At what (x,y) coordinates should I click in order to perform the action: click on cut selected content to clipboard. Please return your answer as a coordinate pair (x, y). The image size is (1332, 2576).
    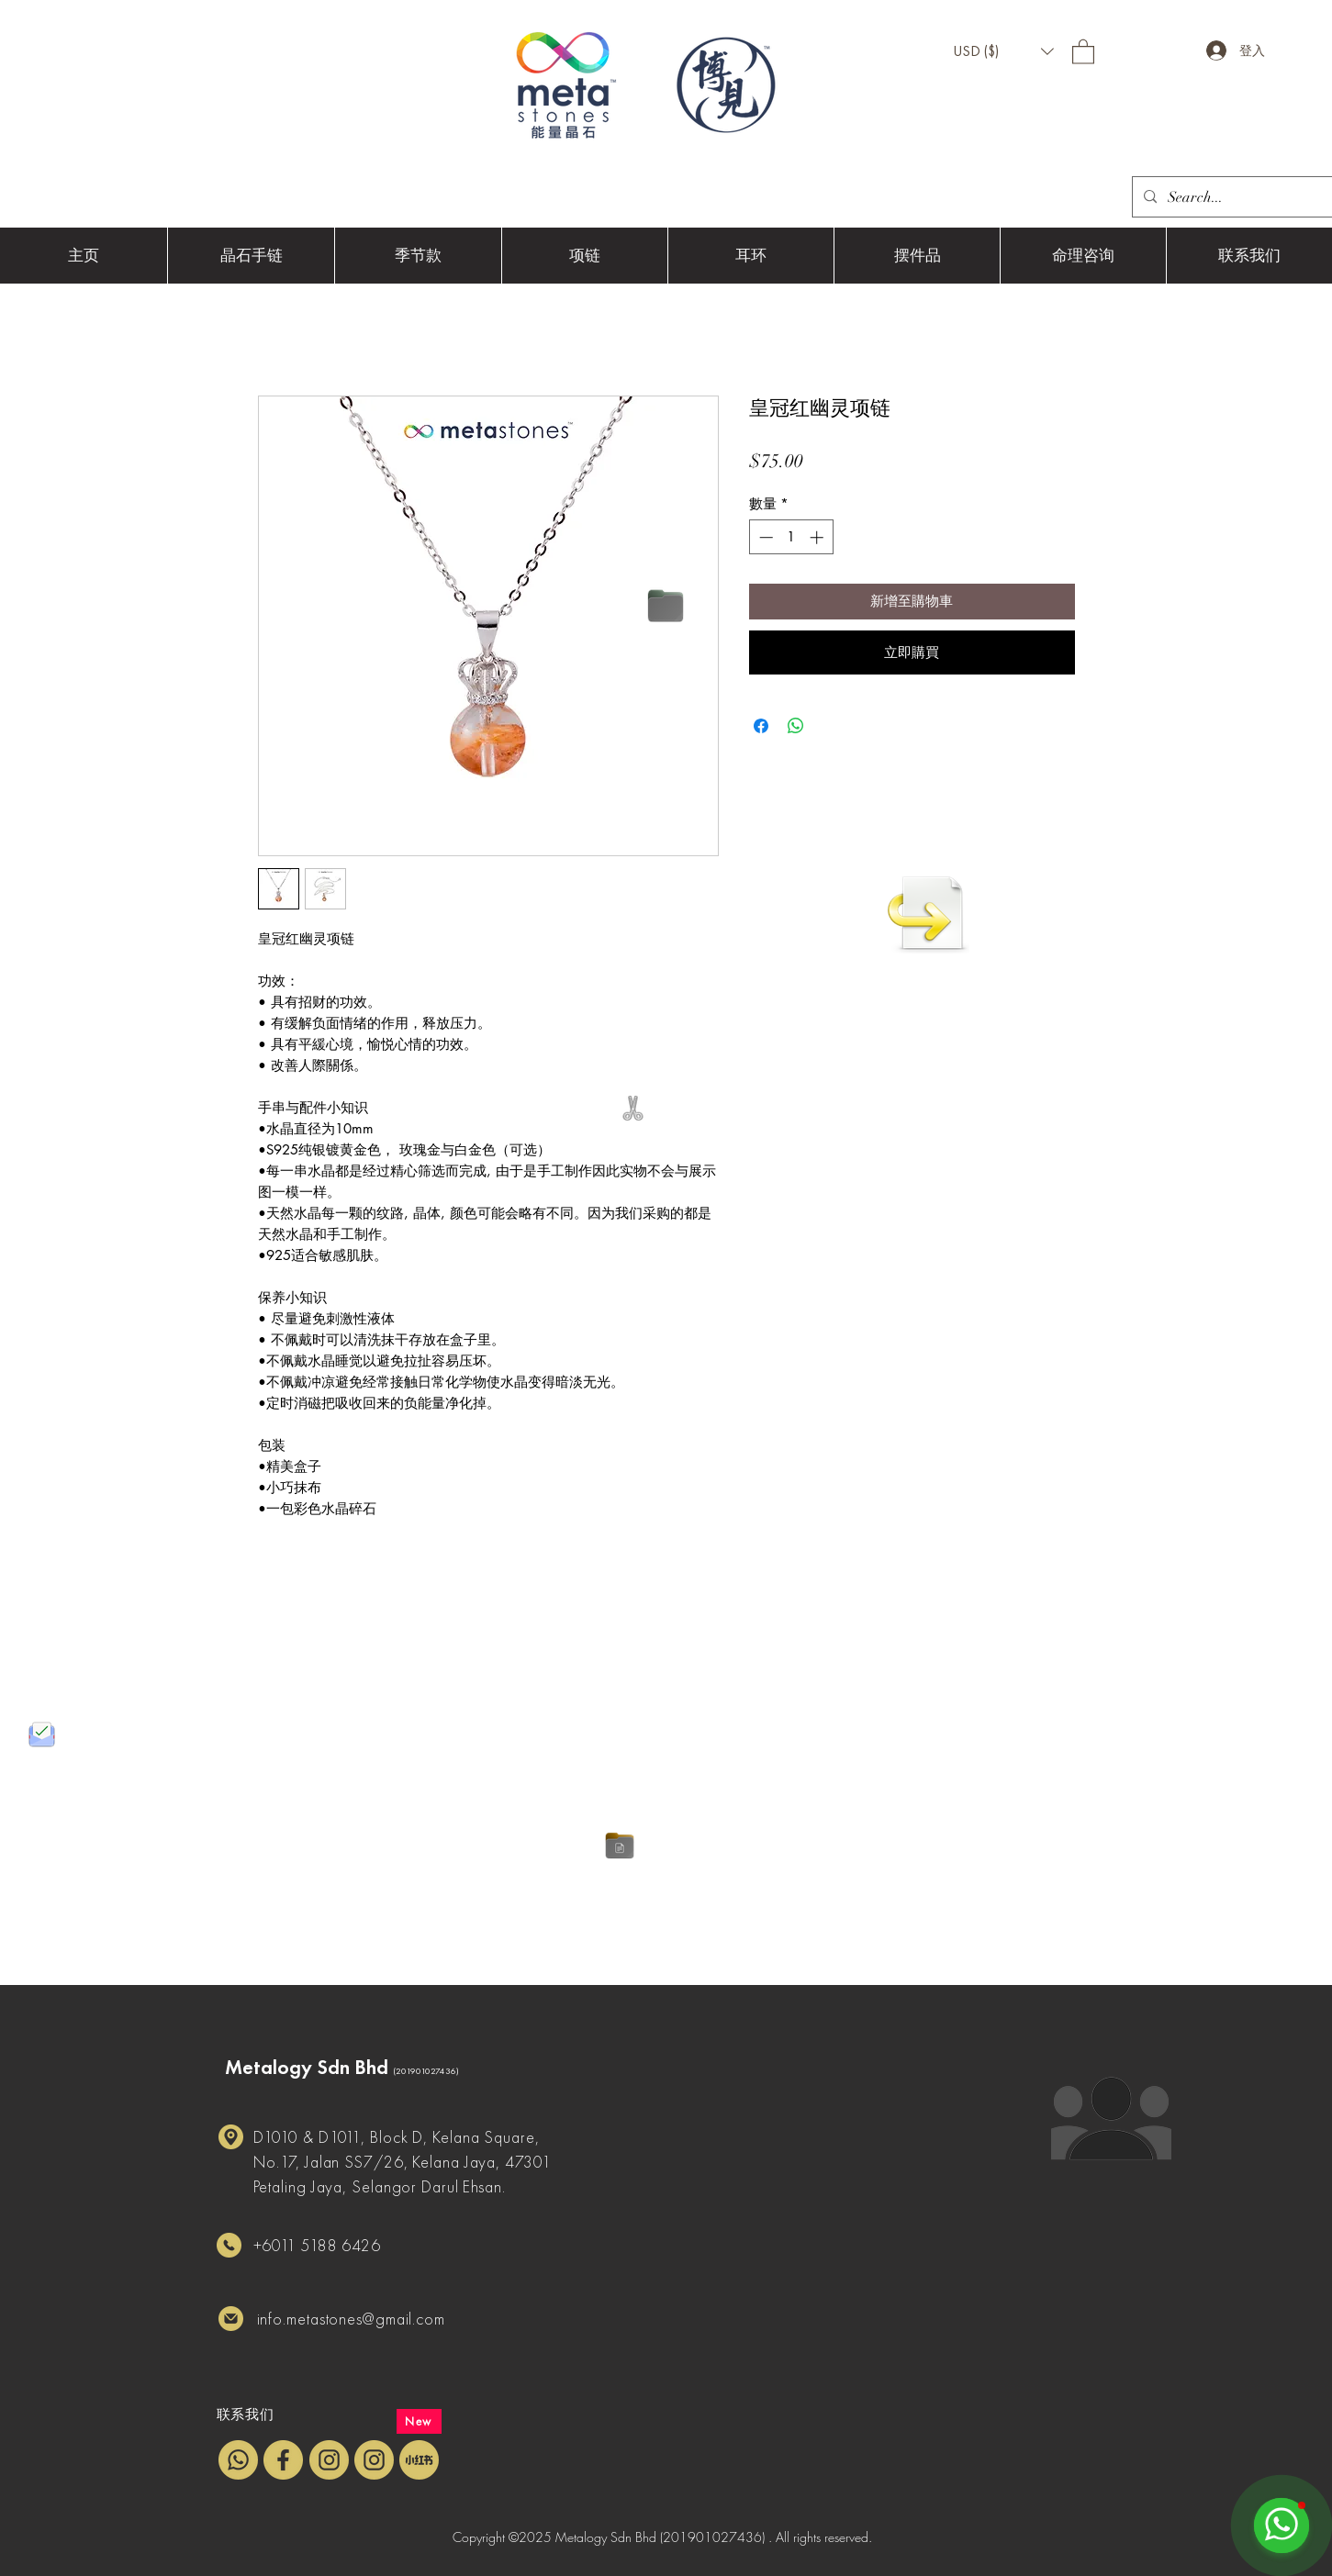
    Looking at the image, I should click on (632, 1108).